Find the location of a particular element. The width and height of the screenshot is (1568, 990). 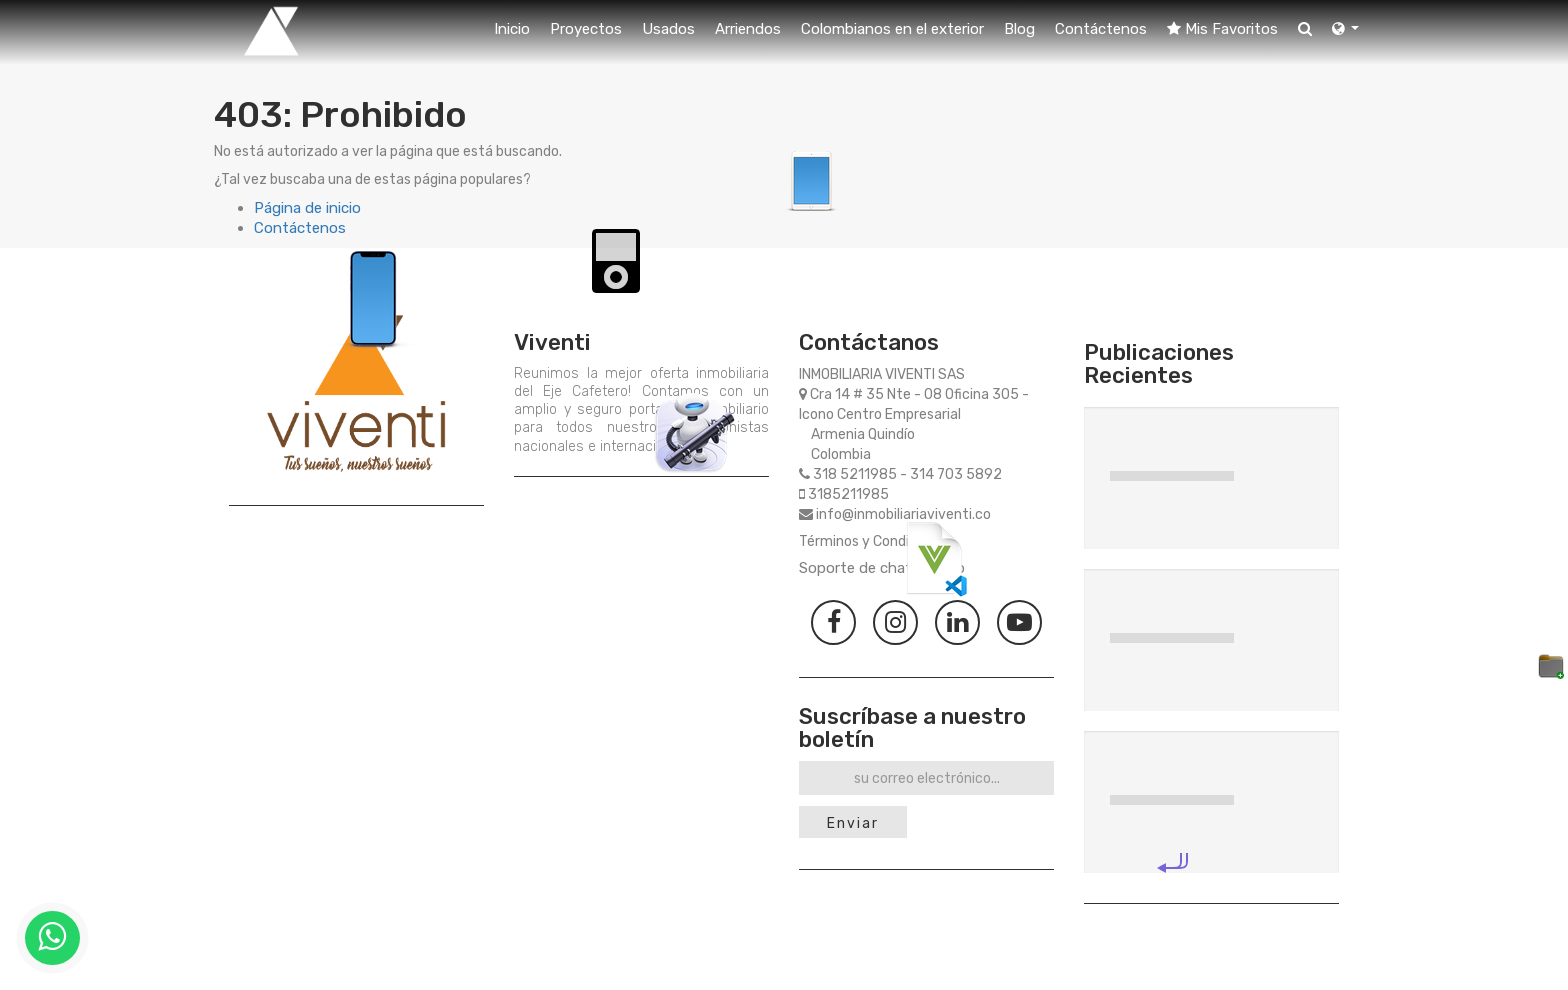

open a Vue.js file in Visual Studio Code is located at coordinates (934, 559).